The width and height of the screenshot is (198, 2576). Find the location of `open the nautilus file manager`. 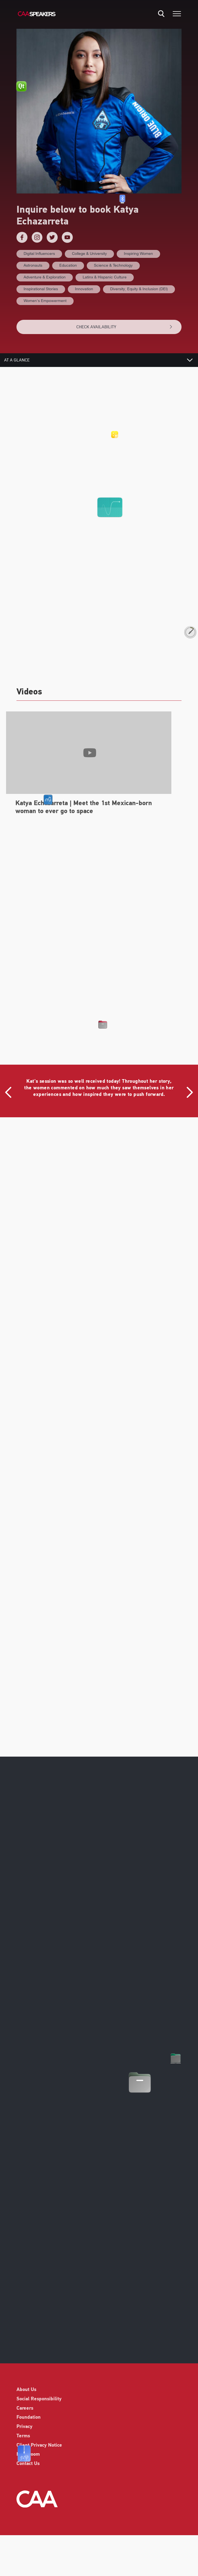

open the nautilus file manager is located at coordinates (103, 1024).